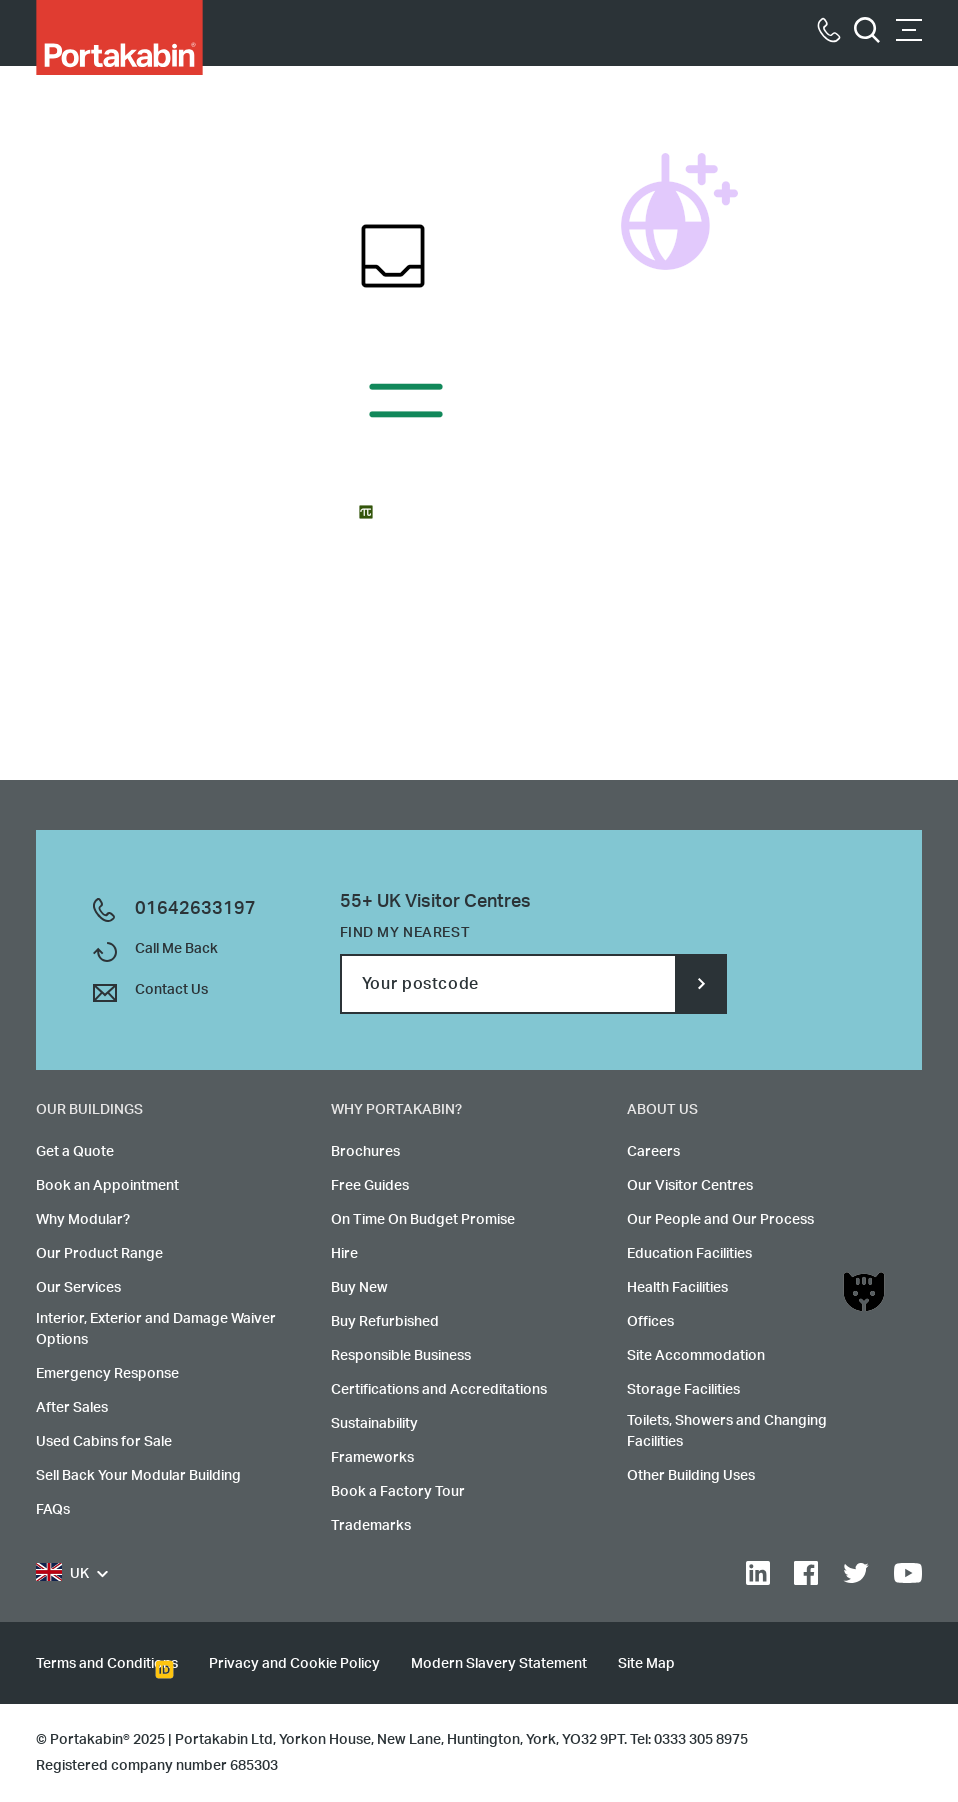 The image size is (958, 1802). Describe the element at coordinates (673, 213) in the screenshot. I see `access party or event mode` at that location.